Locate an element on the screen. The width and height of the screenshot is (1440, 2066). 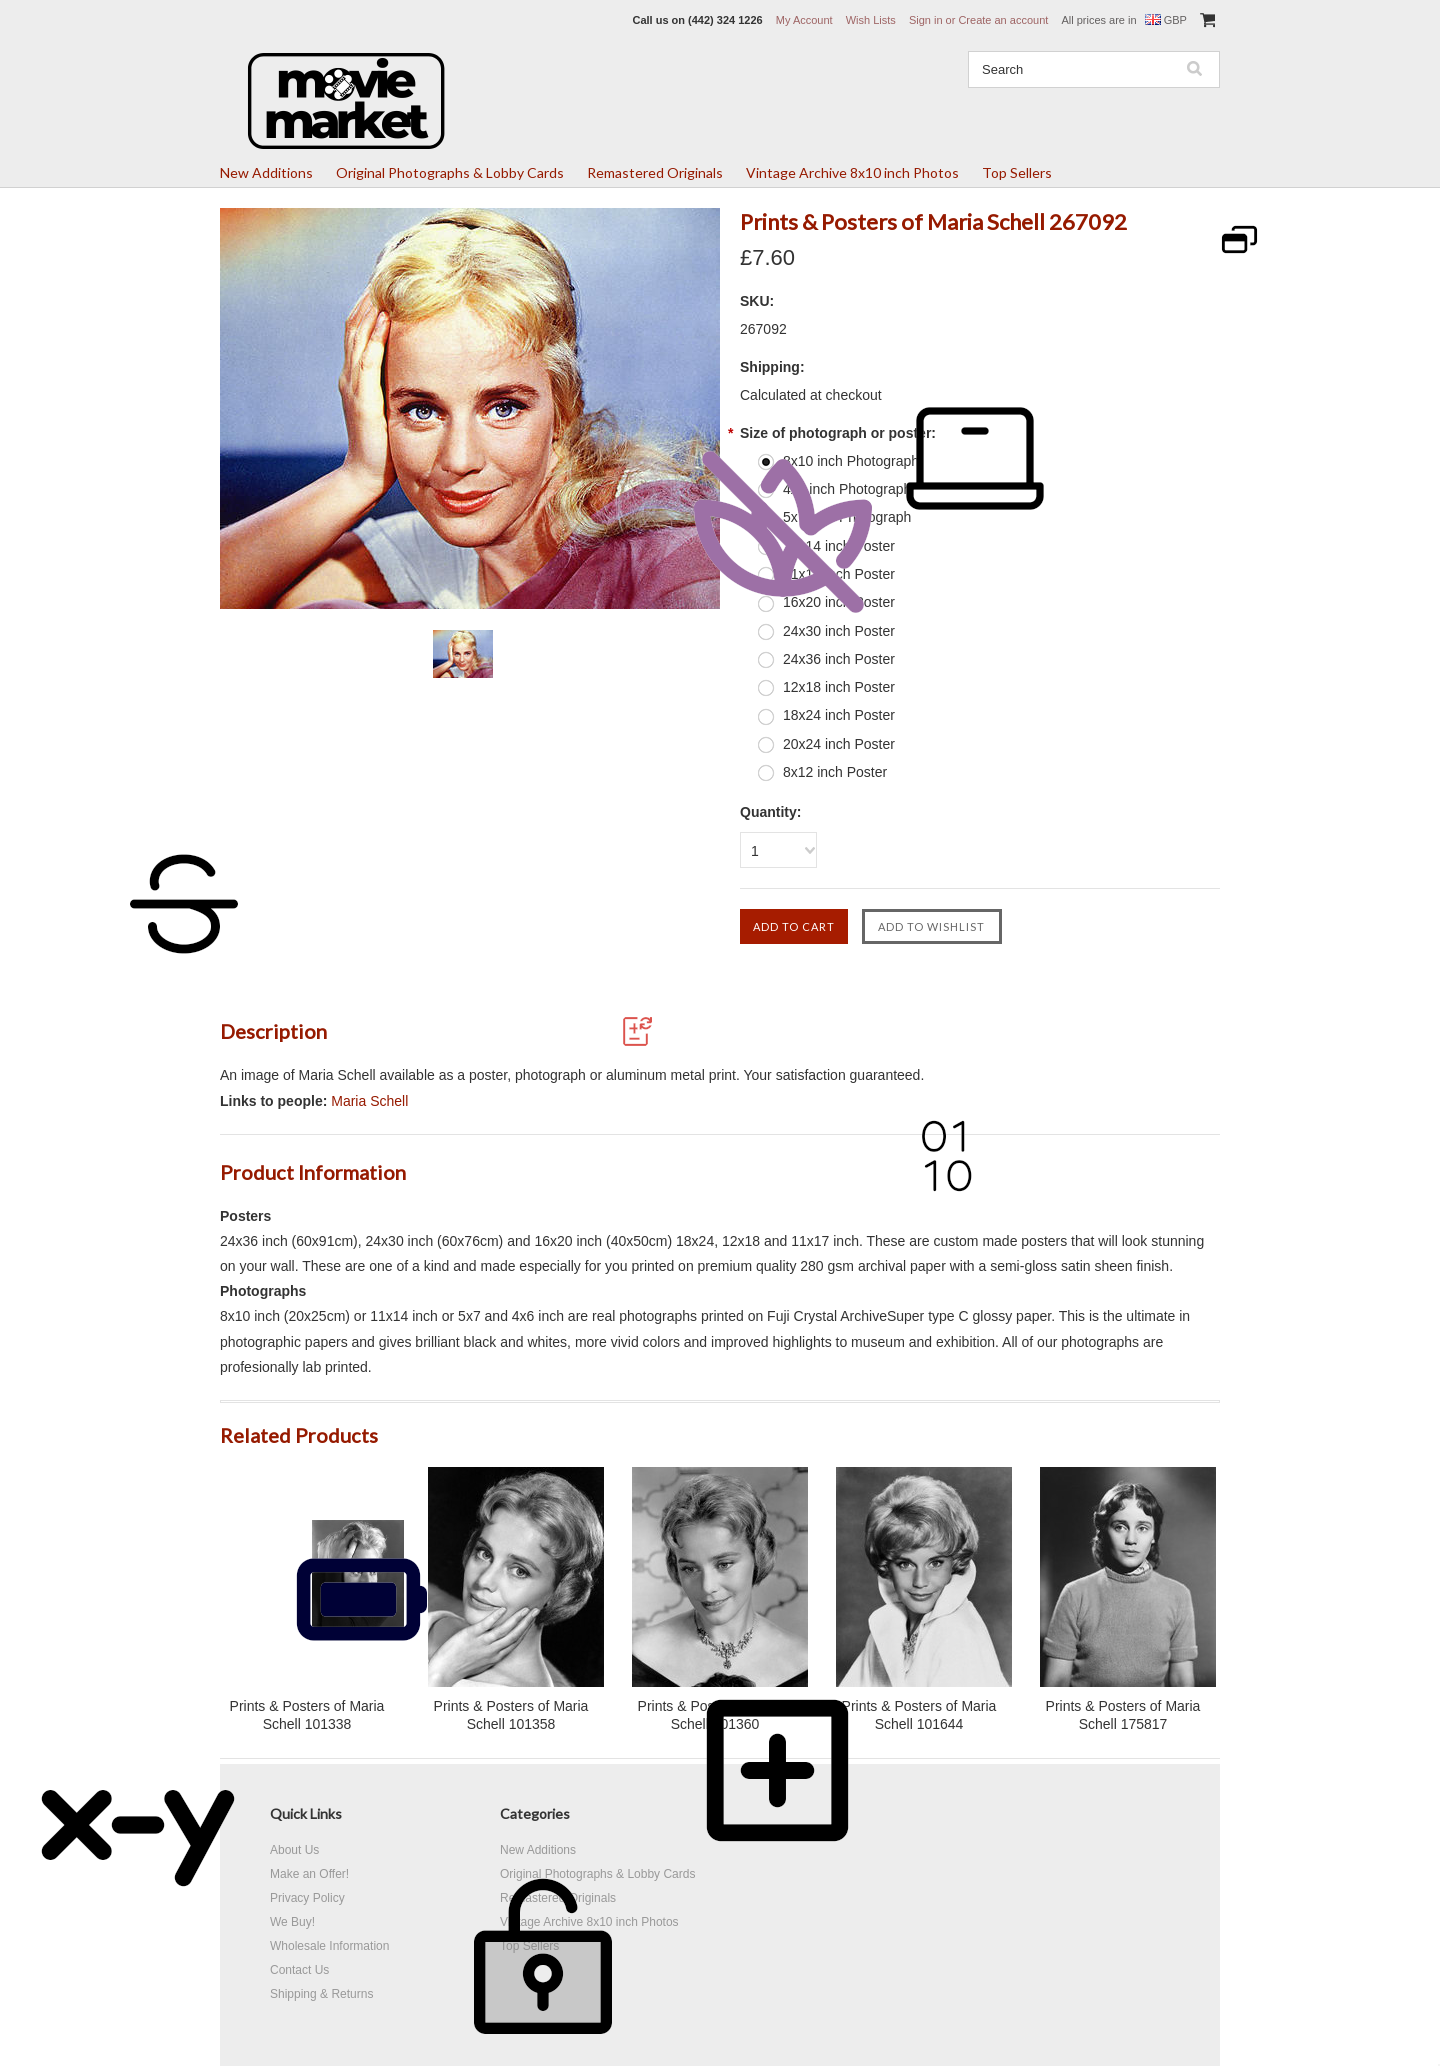
apply strikethrough formatting to selected text is located at coordinates (184, 904).